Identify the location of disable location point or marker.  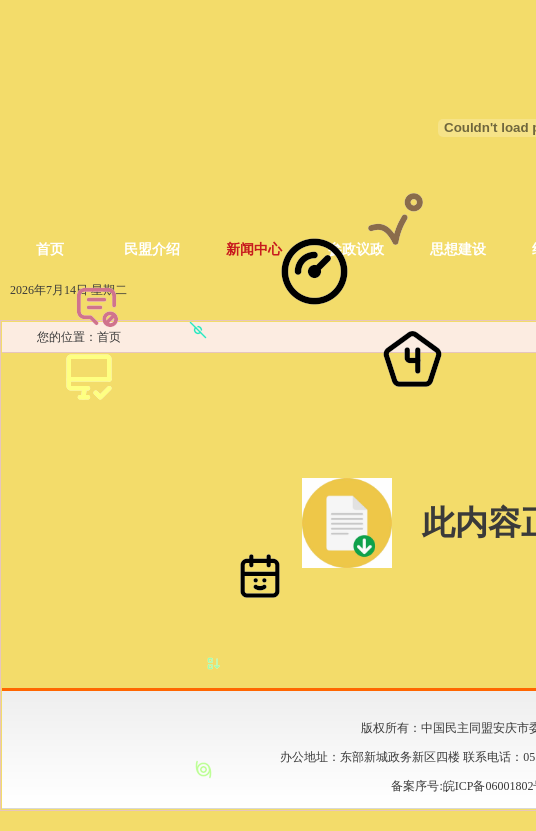
(198, 330).